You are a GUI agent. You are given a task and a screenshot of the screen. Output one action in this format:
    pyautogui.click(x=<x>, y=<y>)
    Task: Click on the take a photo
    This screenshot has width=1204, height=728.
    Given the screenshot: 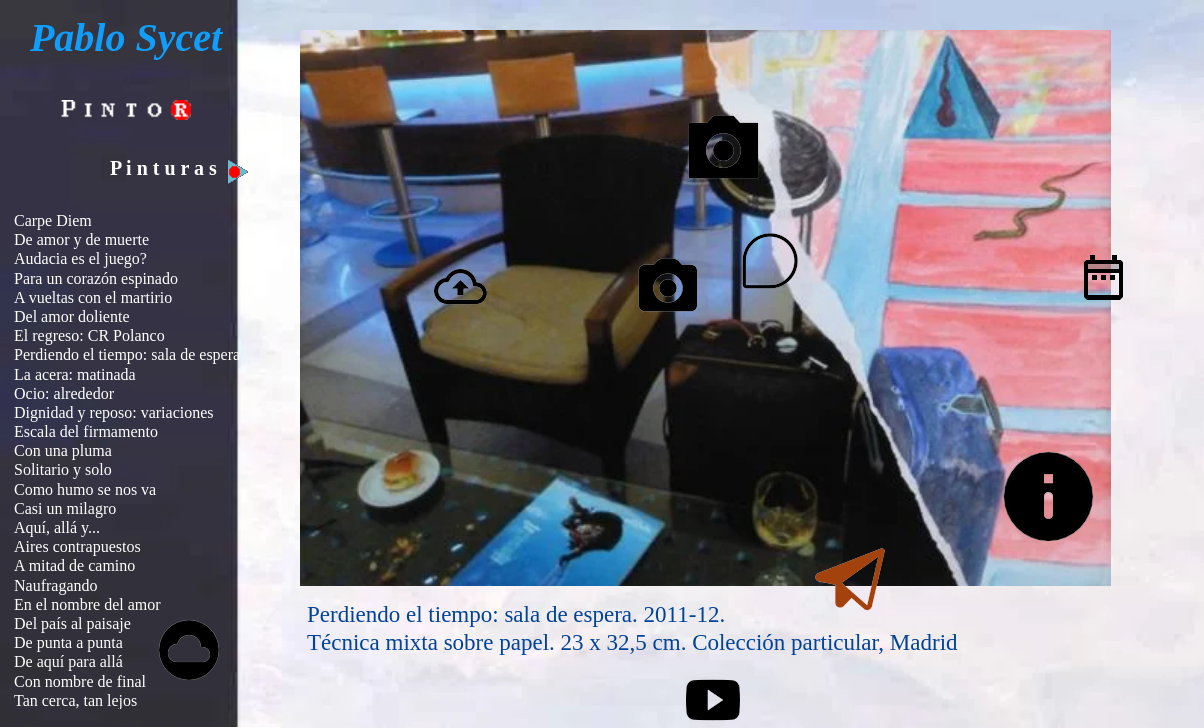 What is the action you would take?
    pyautogui.click(x=668, y=288)
    